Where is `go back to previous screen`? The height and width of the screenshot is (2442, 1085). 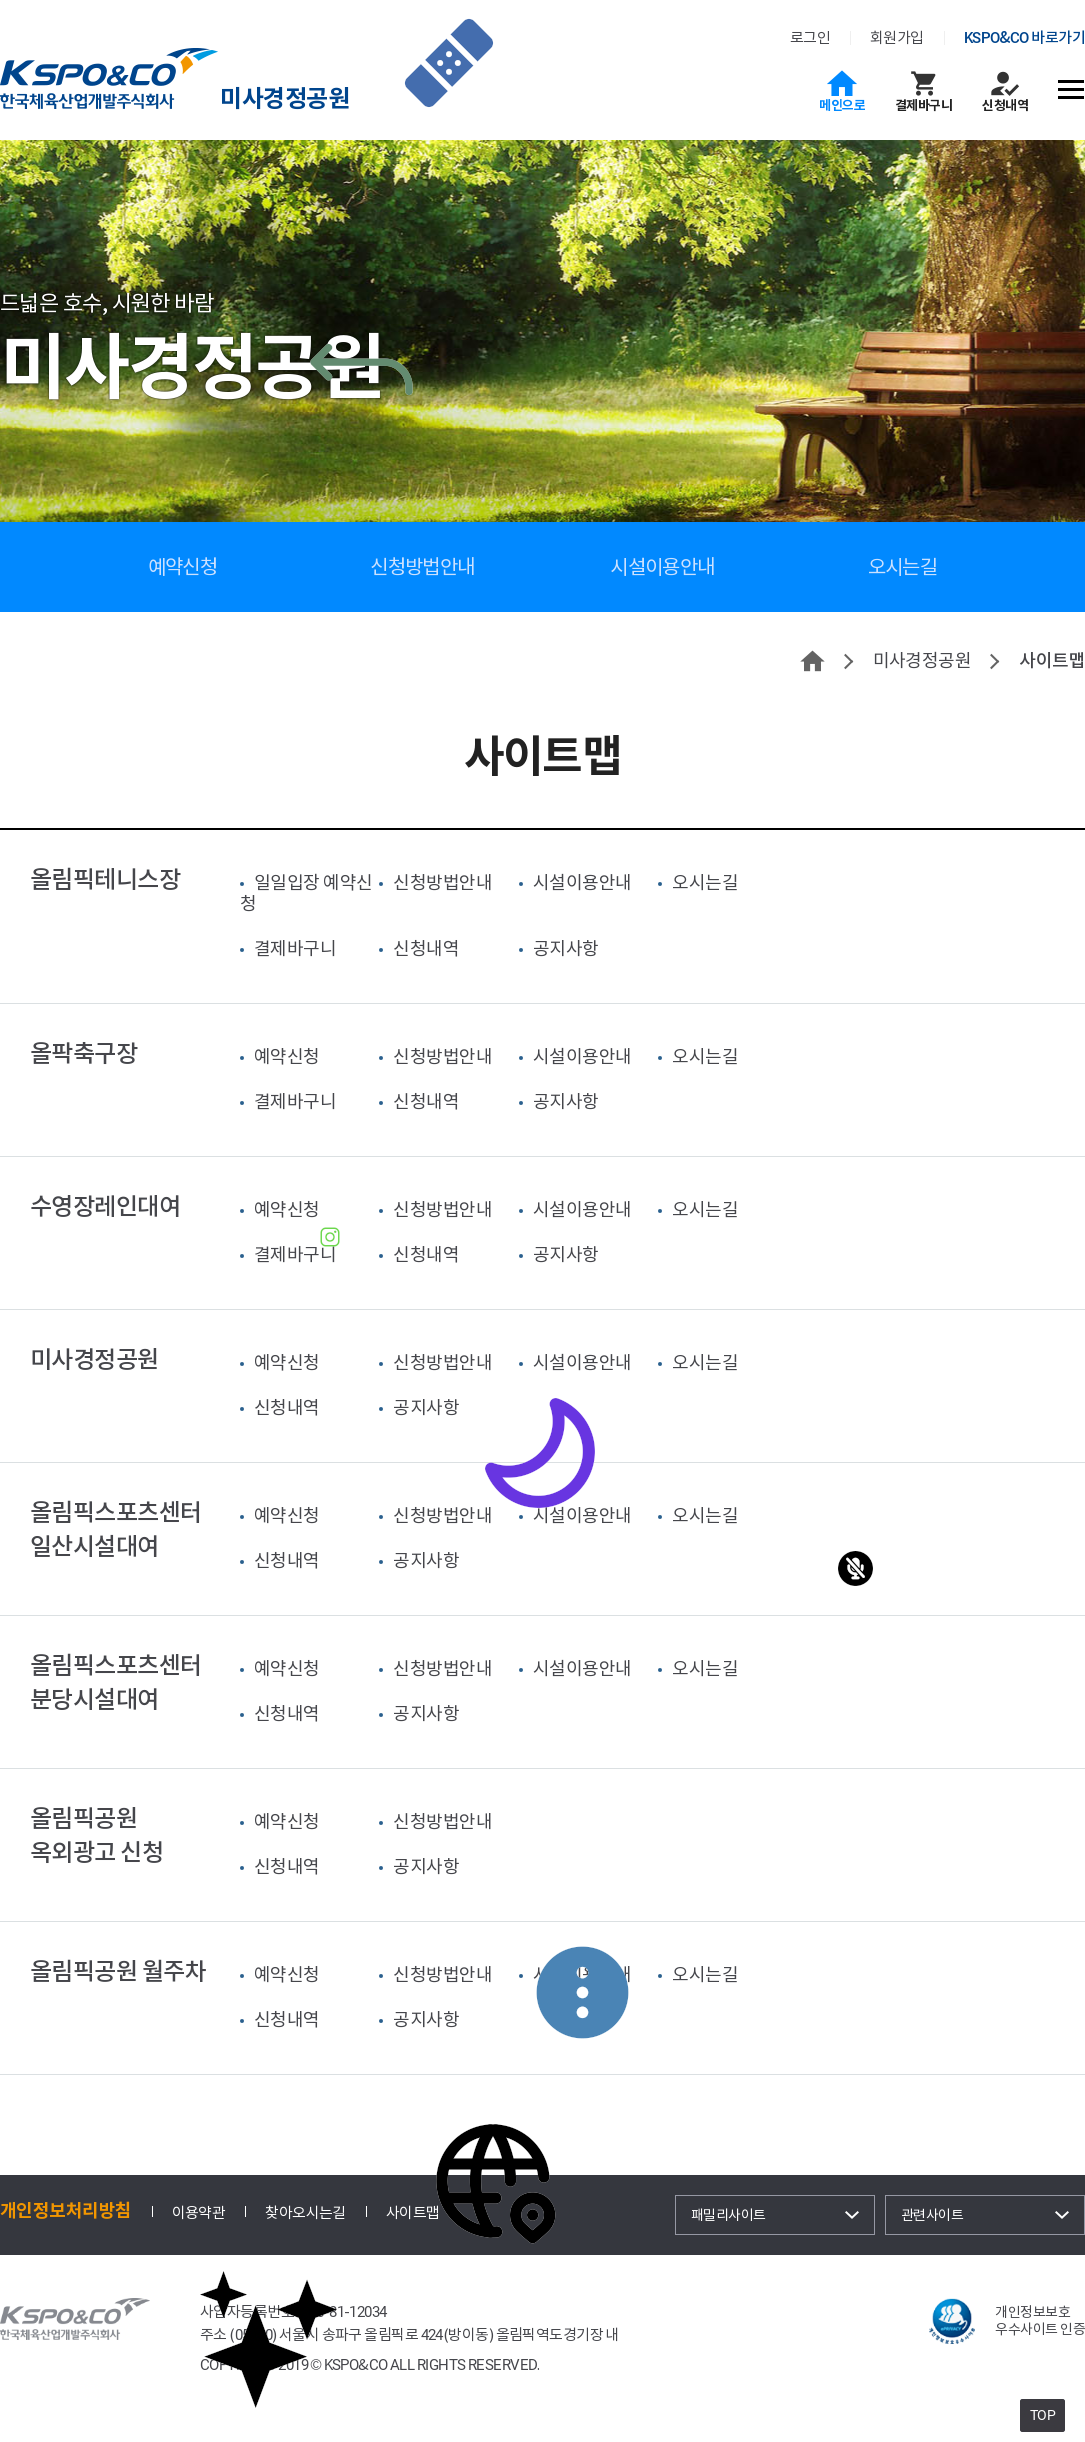
go back to previous screen is located at coordinates (361, 369).